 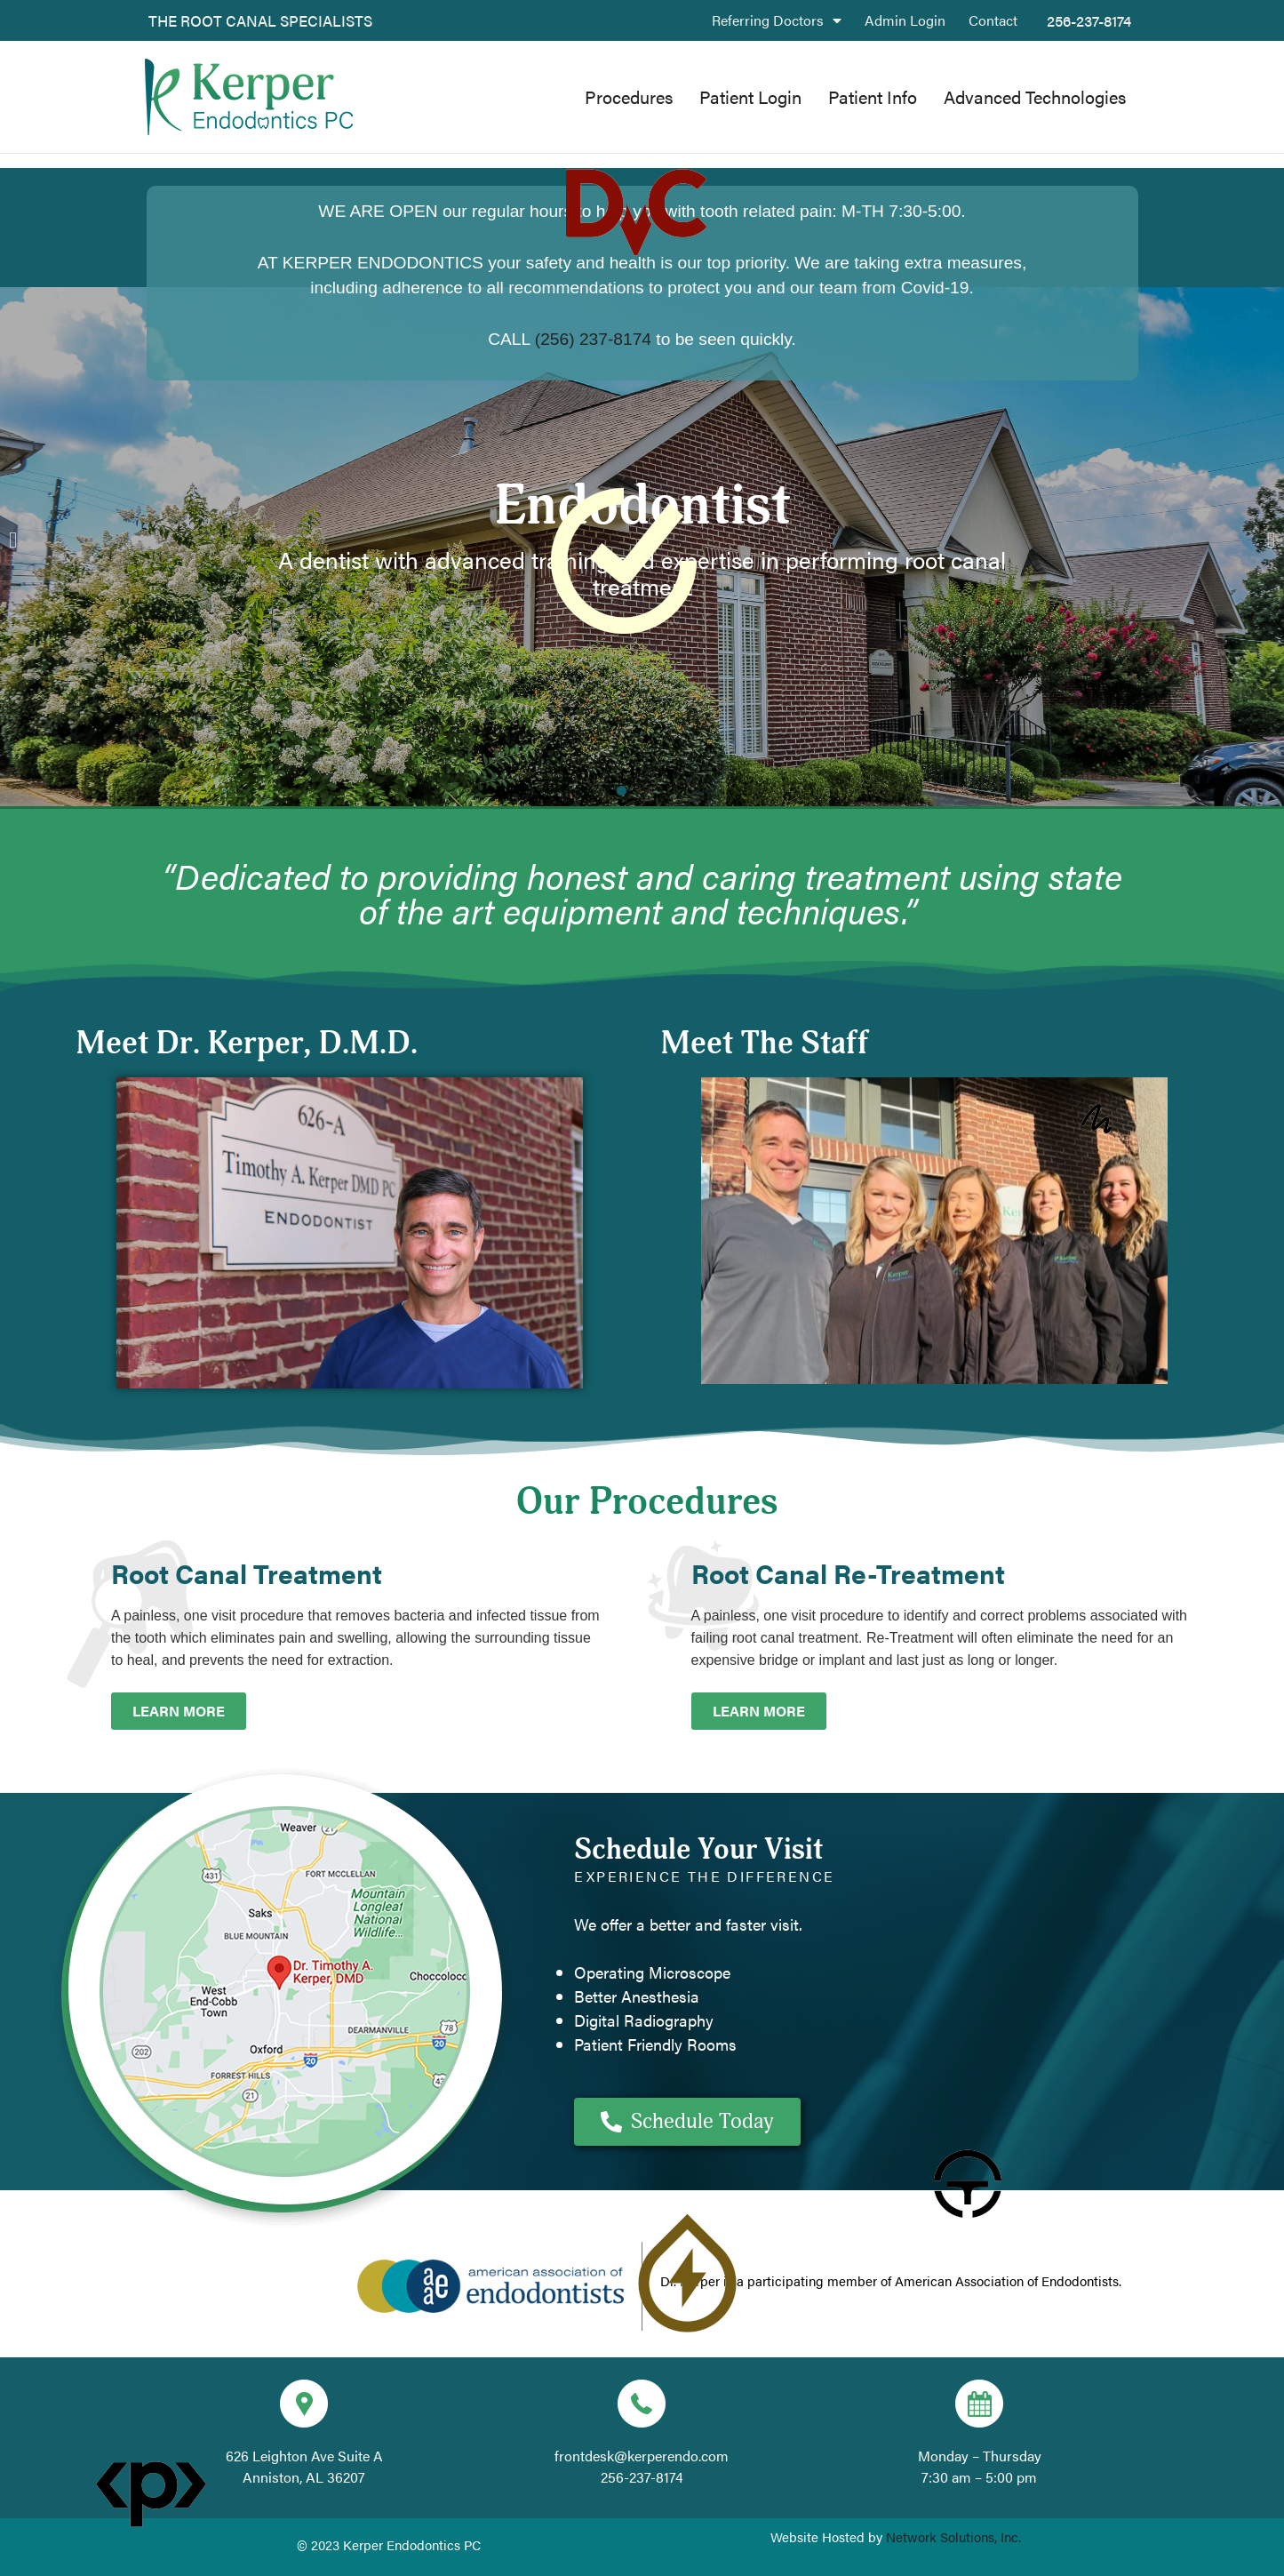 I want to click on access driving or navigation mode, so click(x=968, y=2184).